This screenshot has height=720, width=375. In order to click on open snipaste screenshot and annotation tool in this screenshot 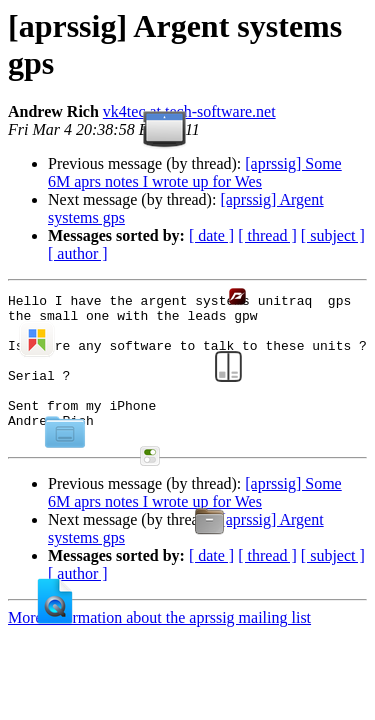, I will do `click(37, 339)`.